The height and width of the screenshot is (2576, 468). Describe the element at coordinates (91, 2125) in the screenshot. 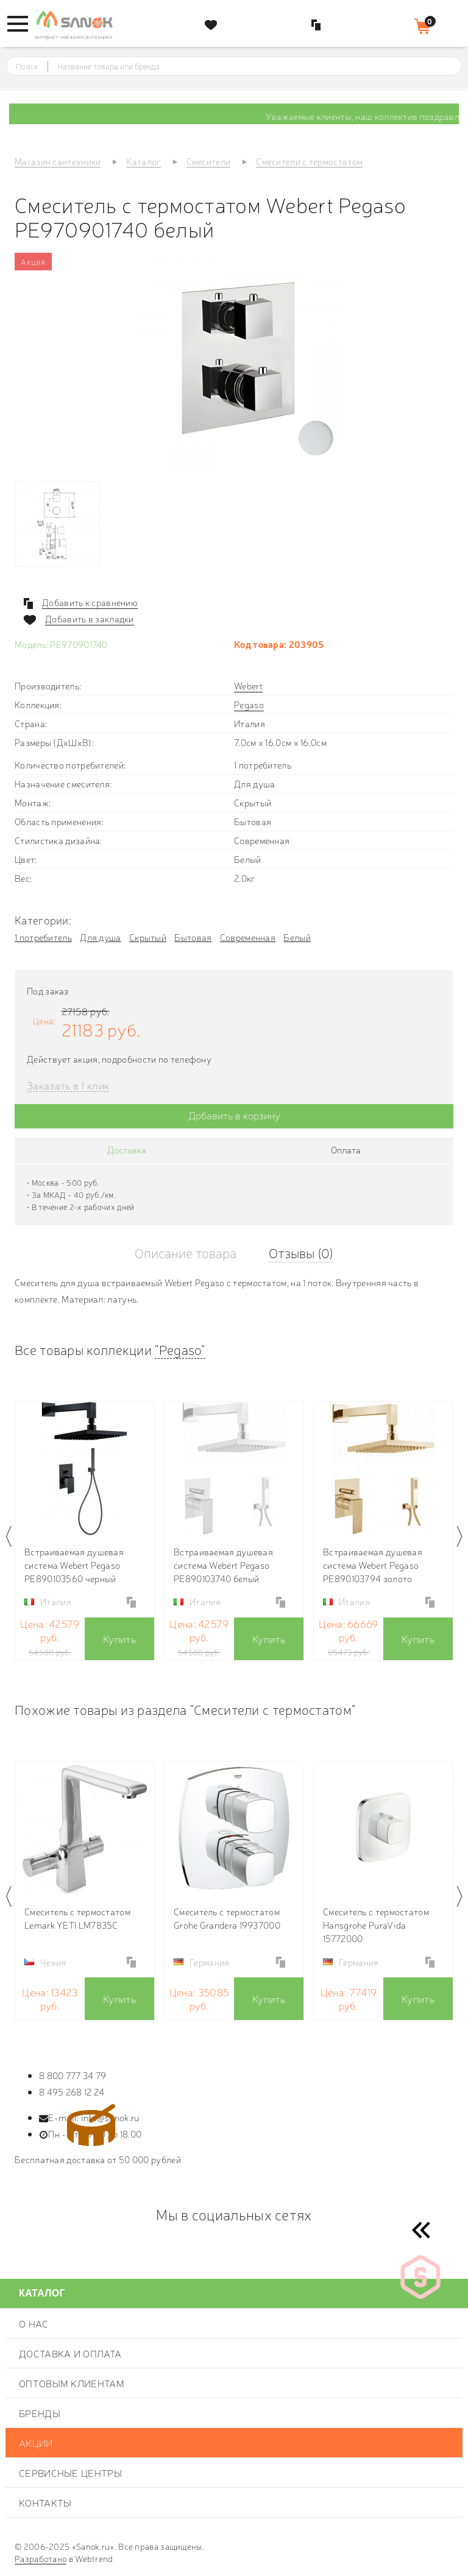

I see `access music or audio tools` at that location.